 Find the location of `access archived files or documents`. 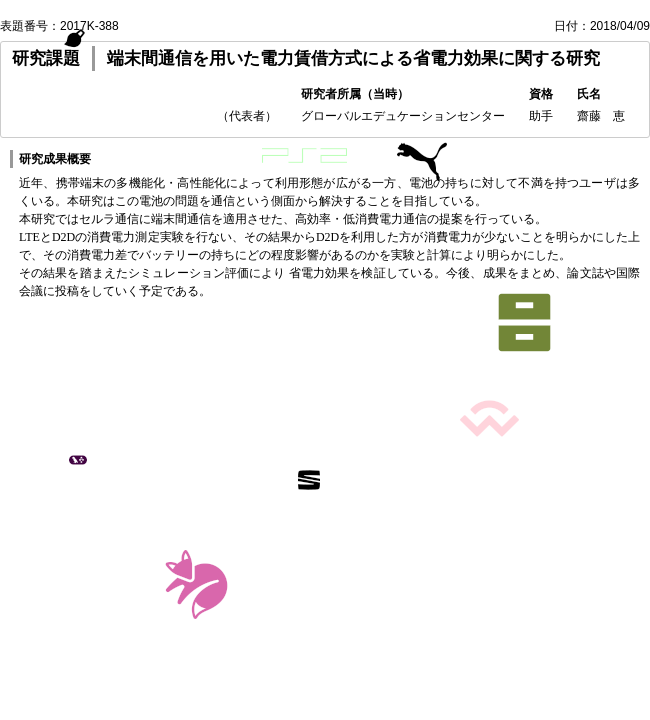

access archived files or documents is located at coordinates (524, 322).